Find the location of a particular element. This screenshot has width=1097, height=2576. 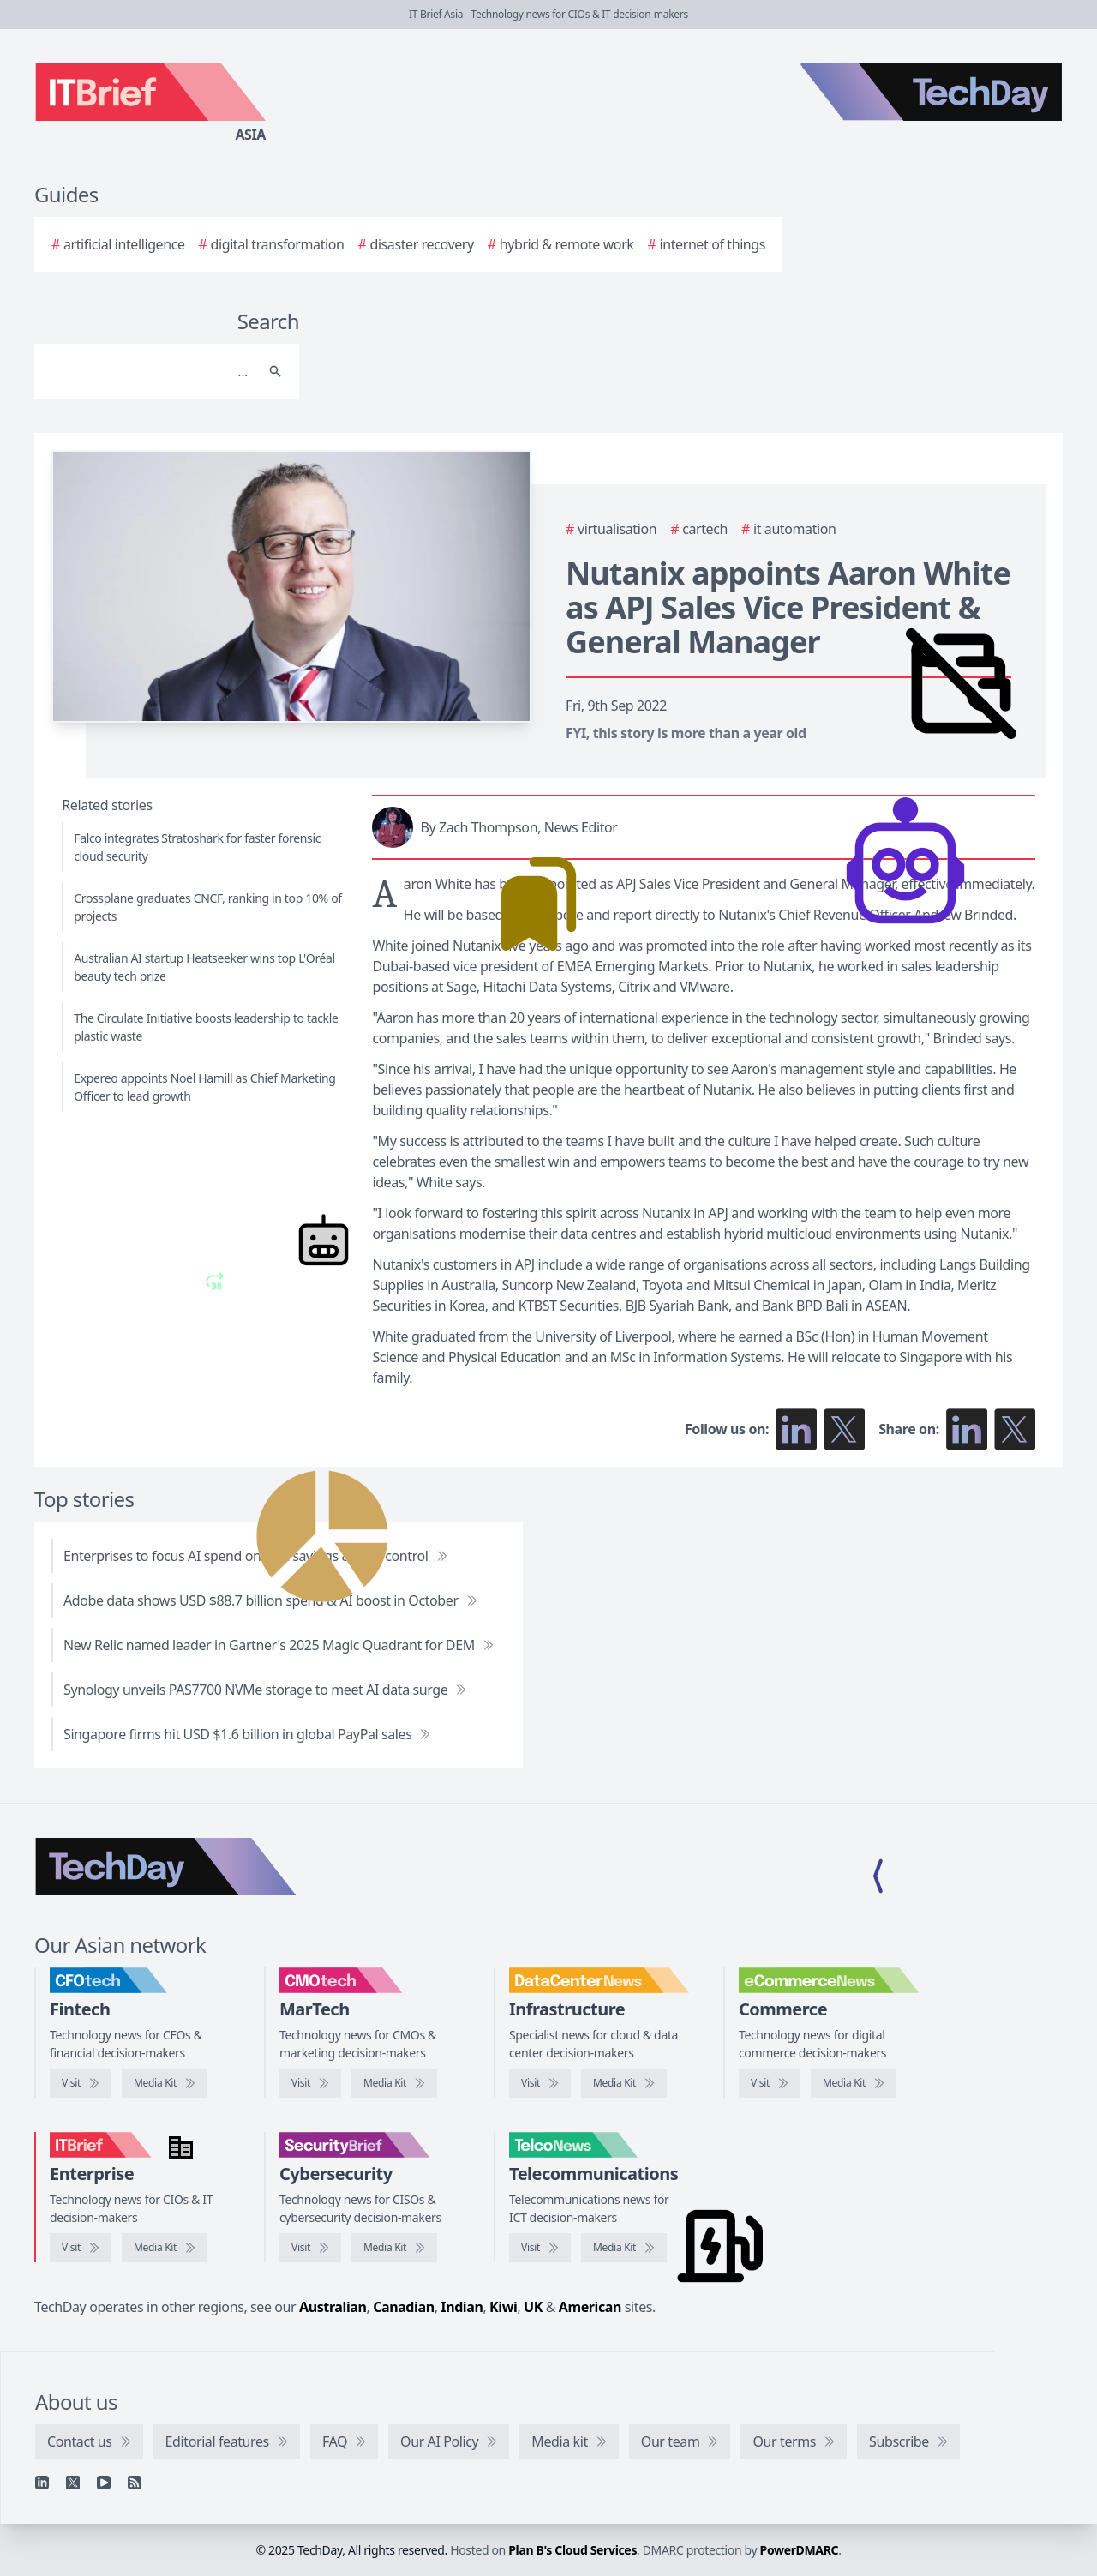

access AI or chatbot assistant features is located at coordinates (905, 864).